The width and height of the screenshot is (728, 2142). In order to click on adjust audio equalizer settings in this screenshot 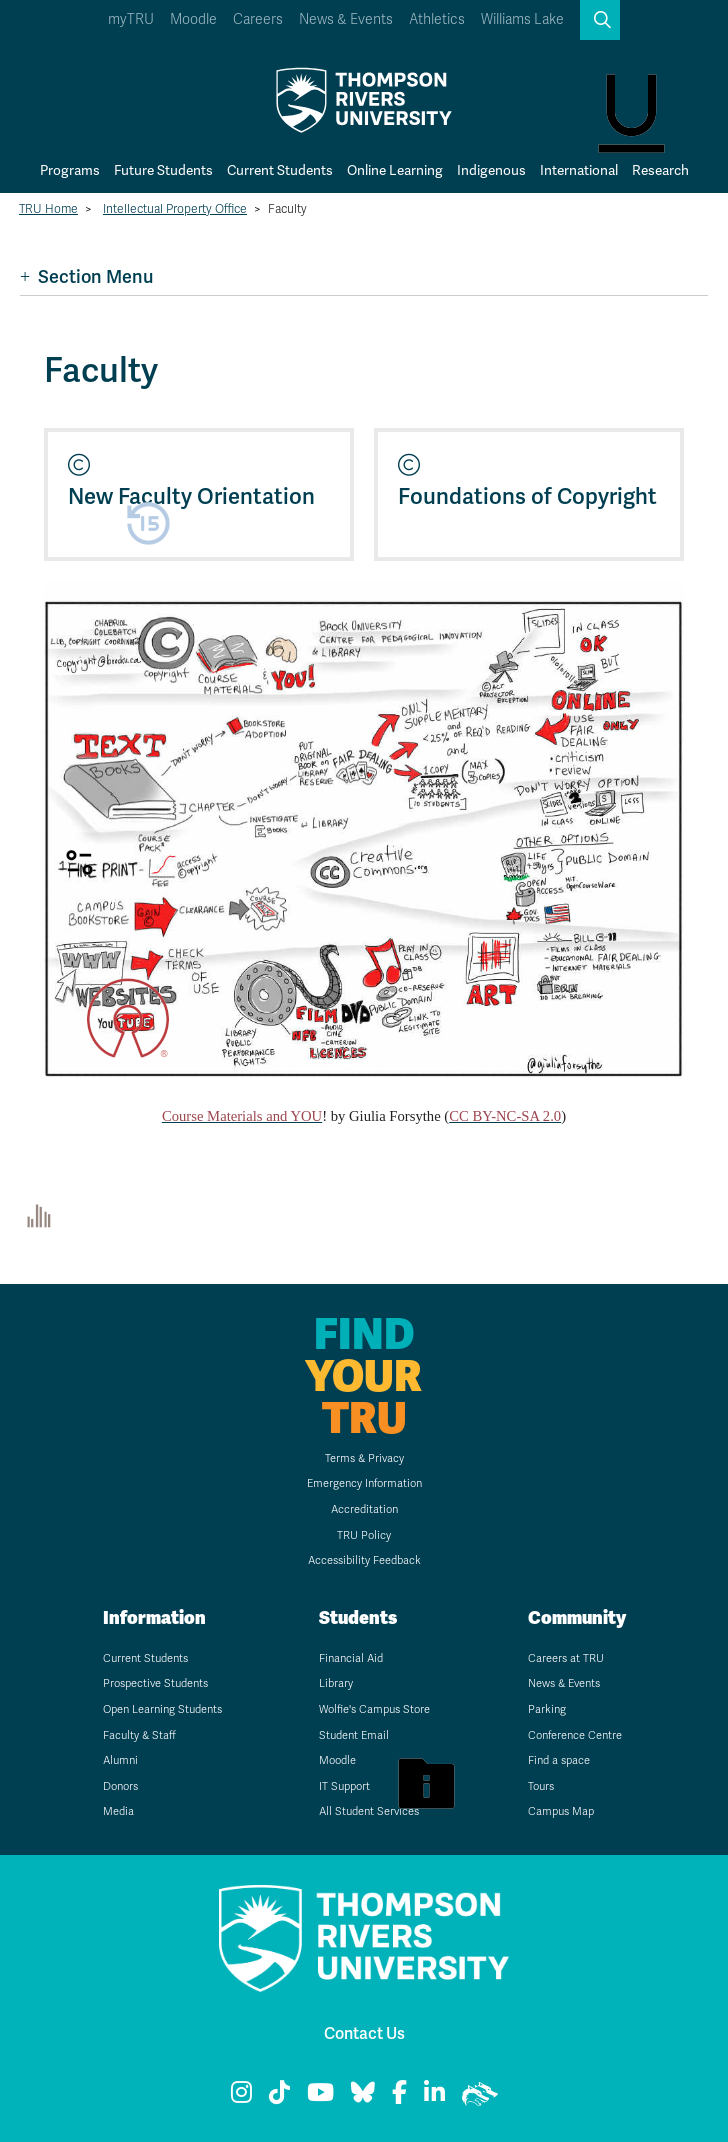, I will do `click(79, 862)`.